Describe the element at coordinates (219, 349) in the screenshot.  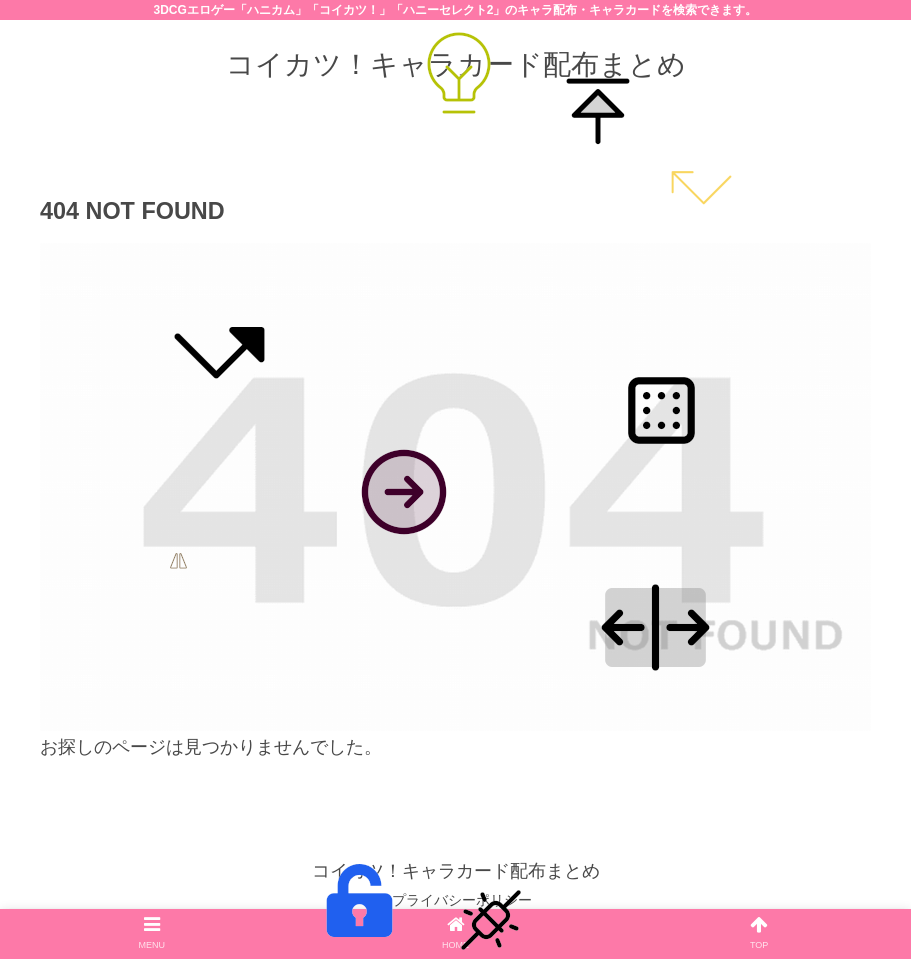
I see `reply to a message or email` at that location.